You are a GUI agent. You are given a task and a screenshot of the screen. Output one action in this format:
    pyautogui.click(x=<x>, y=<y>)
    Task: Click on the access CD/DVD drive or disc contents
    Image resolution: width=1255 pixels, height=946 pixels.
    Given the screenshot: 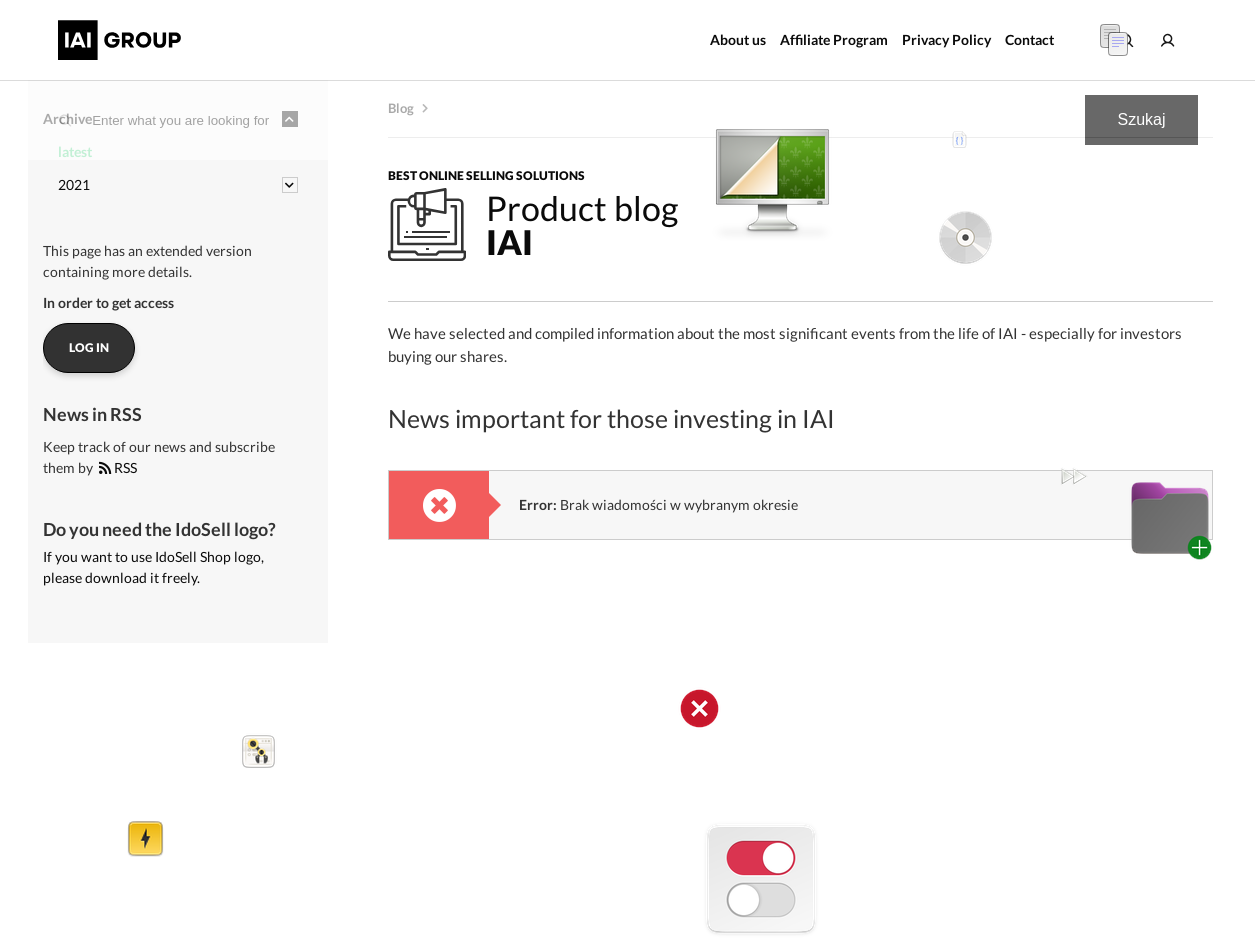 What is the action you would take?
    pyautogui.click(x=965, y=237)
    